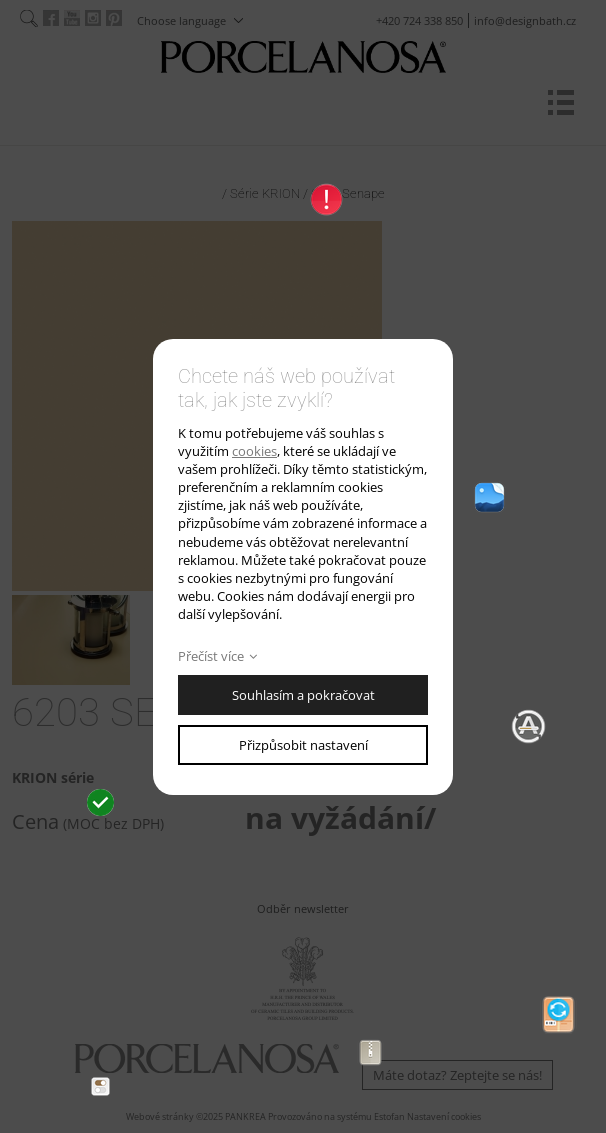  I want to click on apply email filters to your mailbox, so click(100, 802).